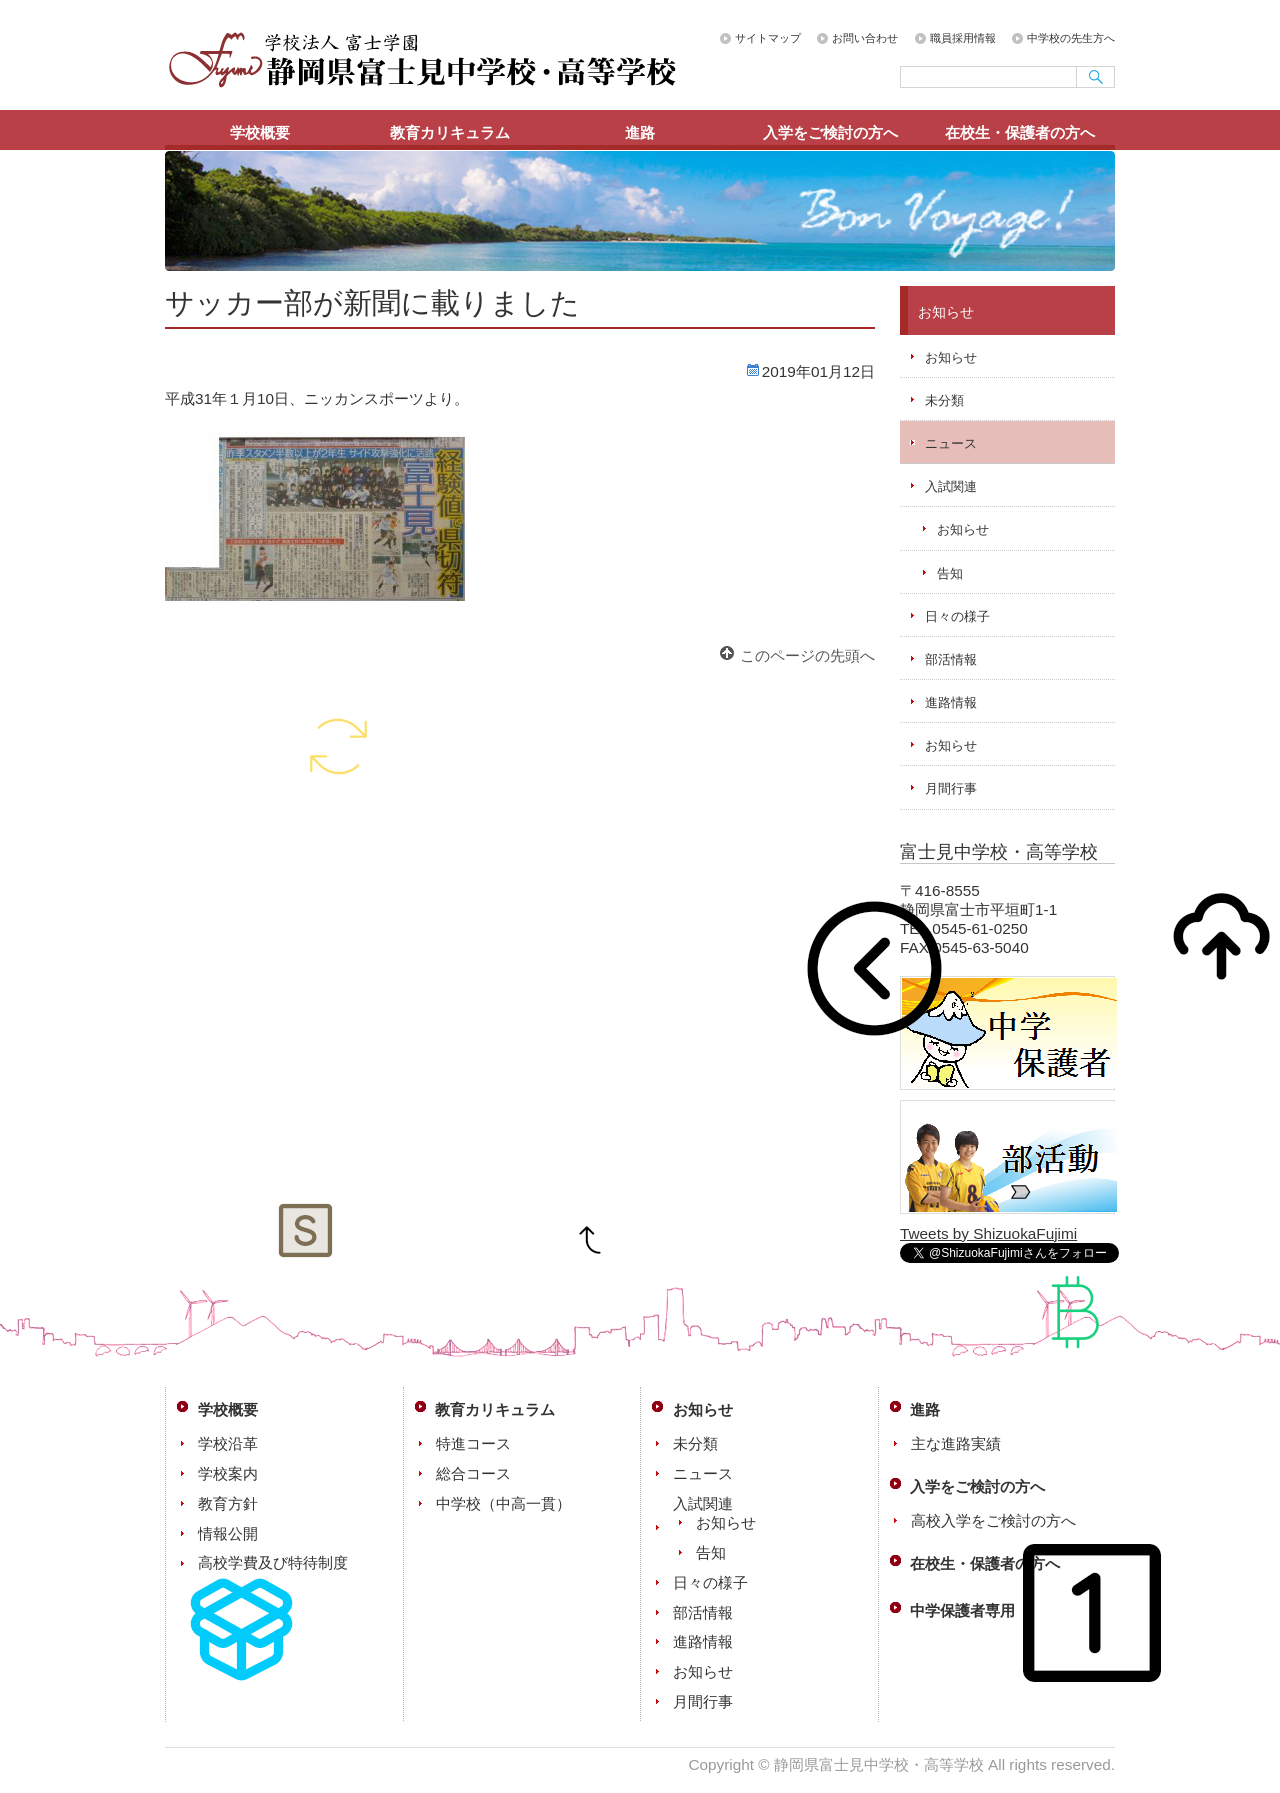  Describe the element at coordinates (338, 746) in the screenshot. I see `refresh or reload content` at that location.